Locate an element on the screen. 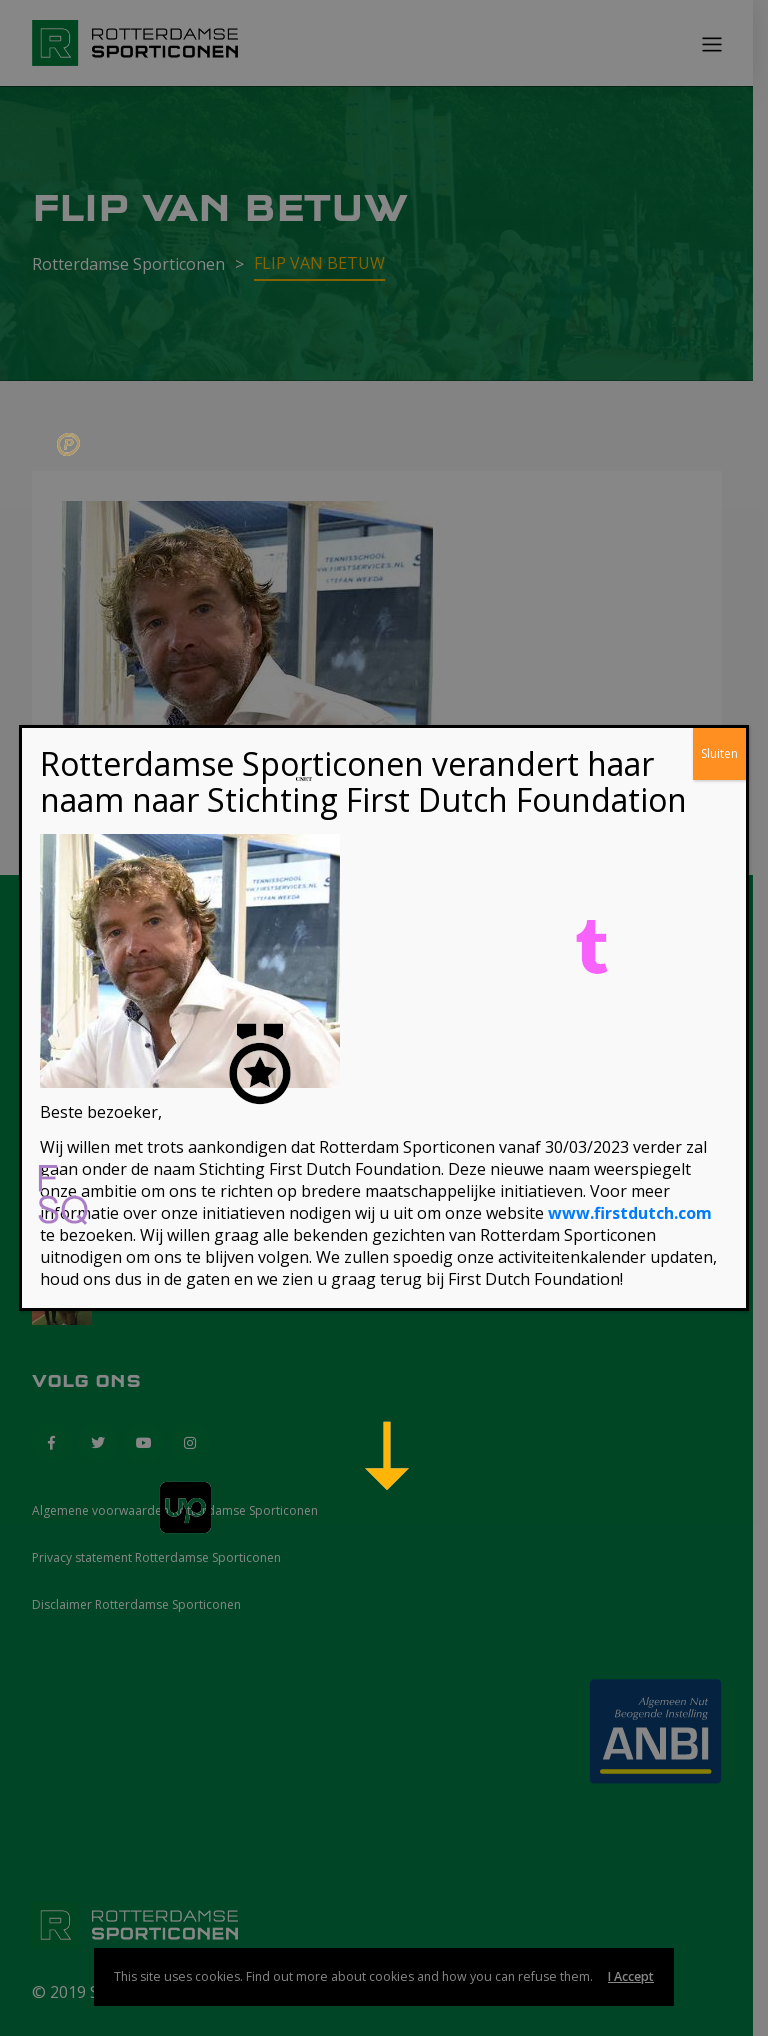  open Tumblr app is located at coordinates (592, 947).